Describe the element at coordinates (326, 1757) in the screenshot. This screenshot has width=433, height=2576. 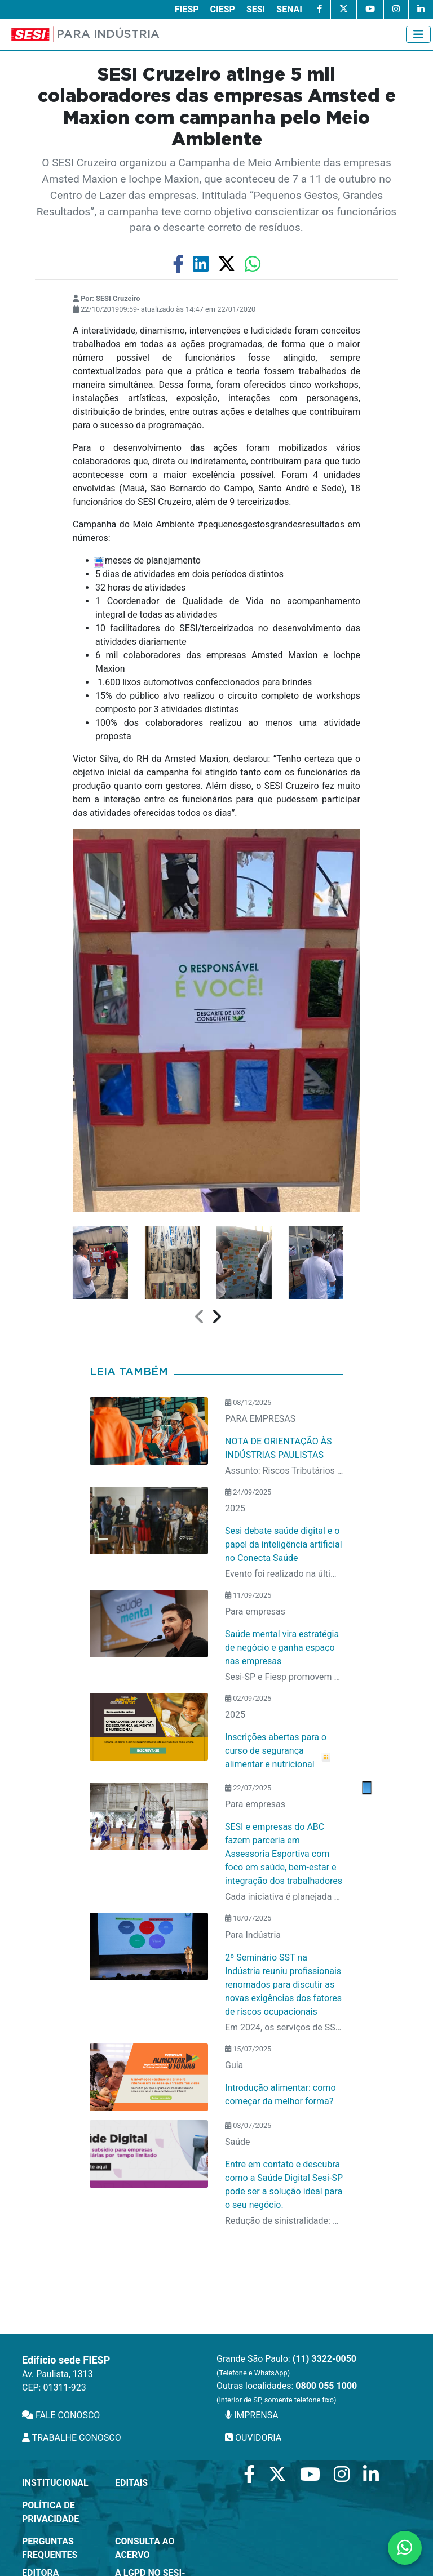
I see `view items in grid layout` at that location.